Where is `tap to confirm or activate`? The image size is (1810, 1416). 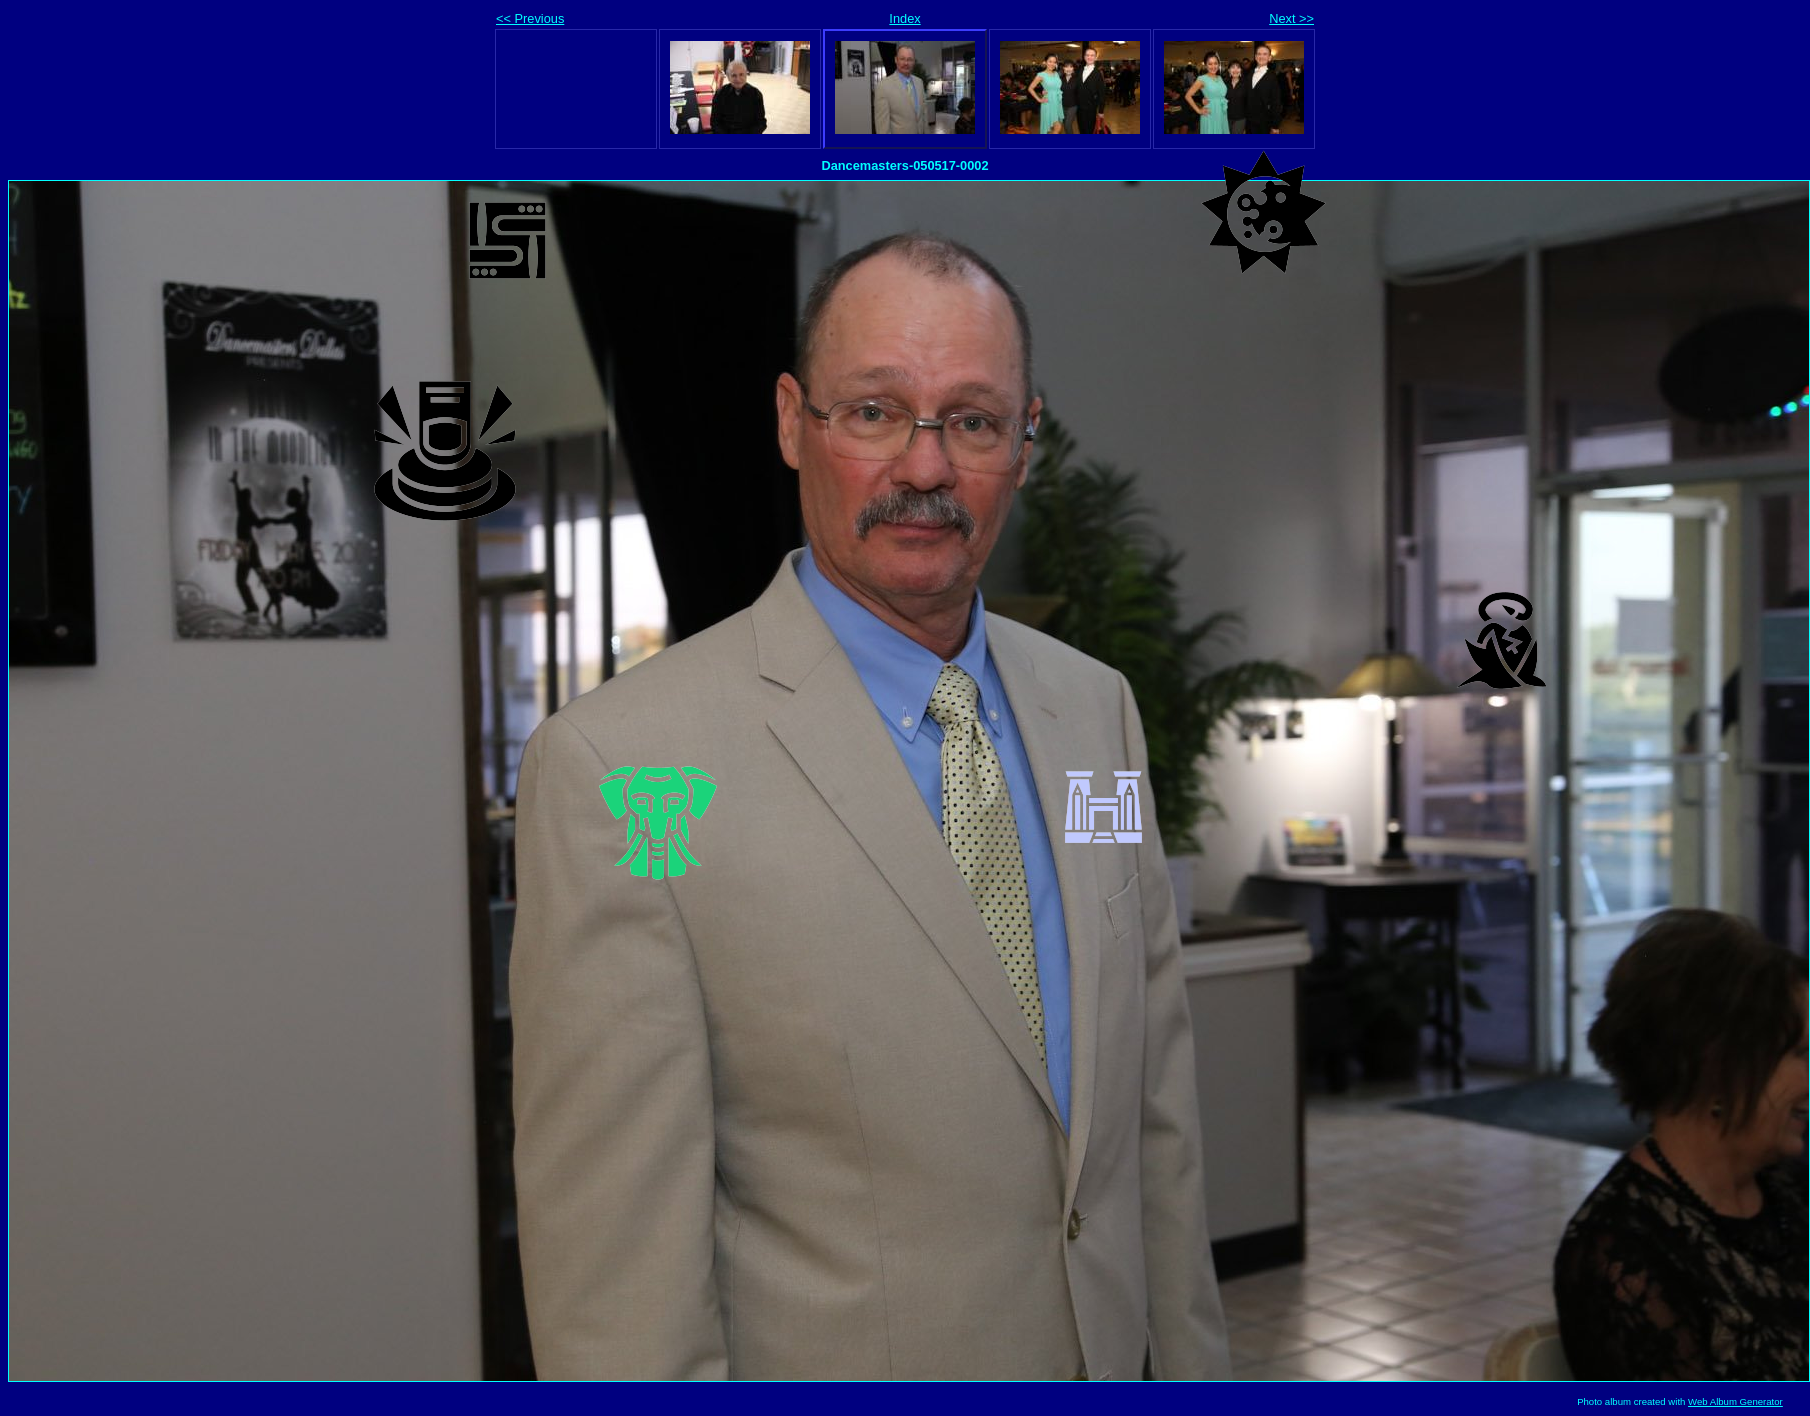
tap to confirm or activate is located at coordinates (445, 452).